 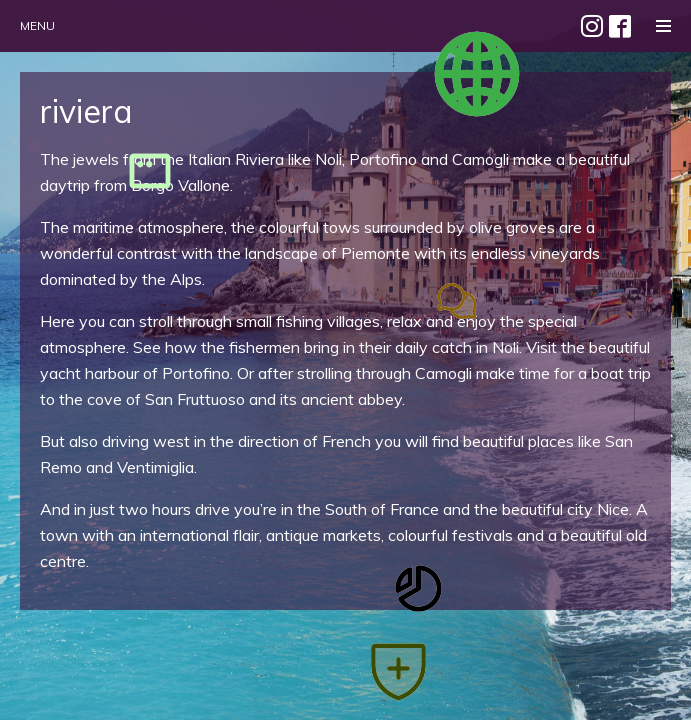 What do you see at coordinates (418, 588) in the screenshot?
I see `view a segment of analytics data` at bounding box center [418, 588].